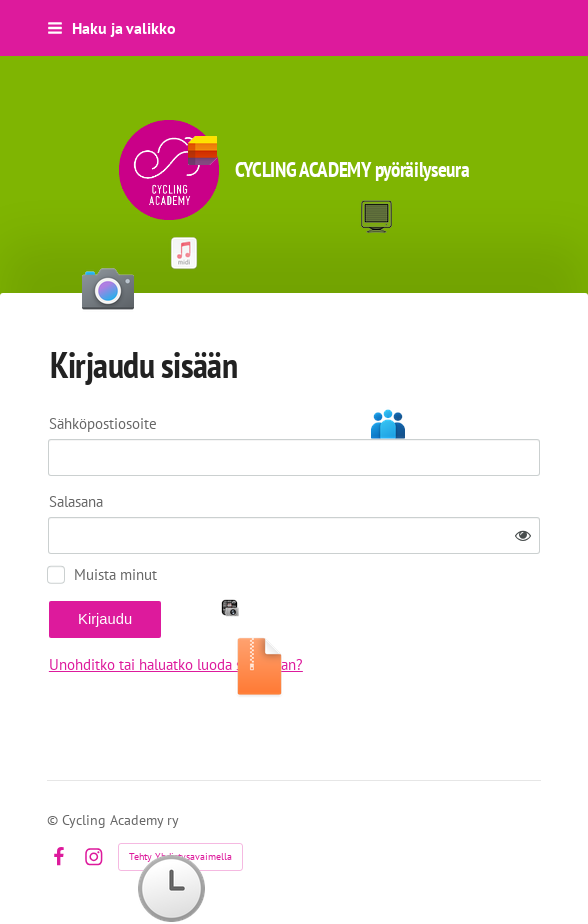  I want to click on an ARJ compressed archive file, so click(259, 667).